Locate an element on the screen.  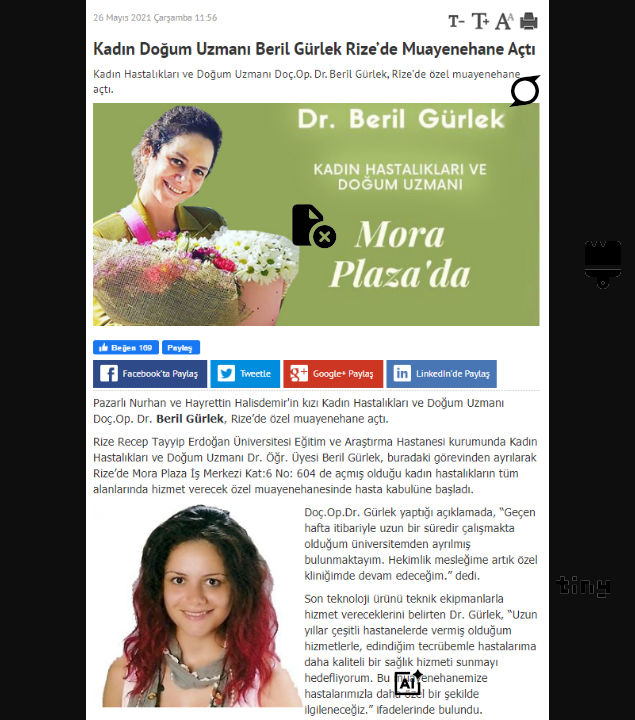
delete or remove a file is located at coordinates (313, 225).